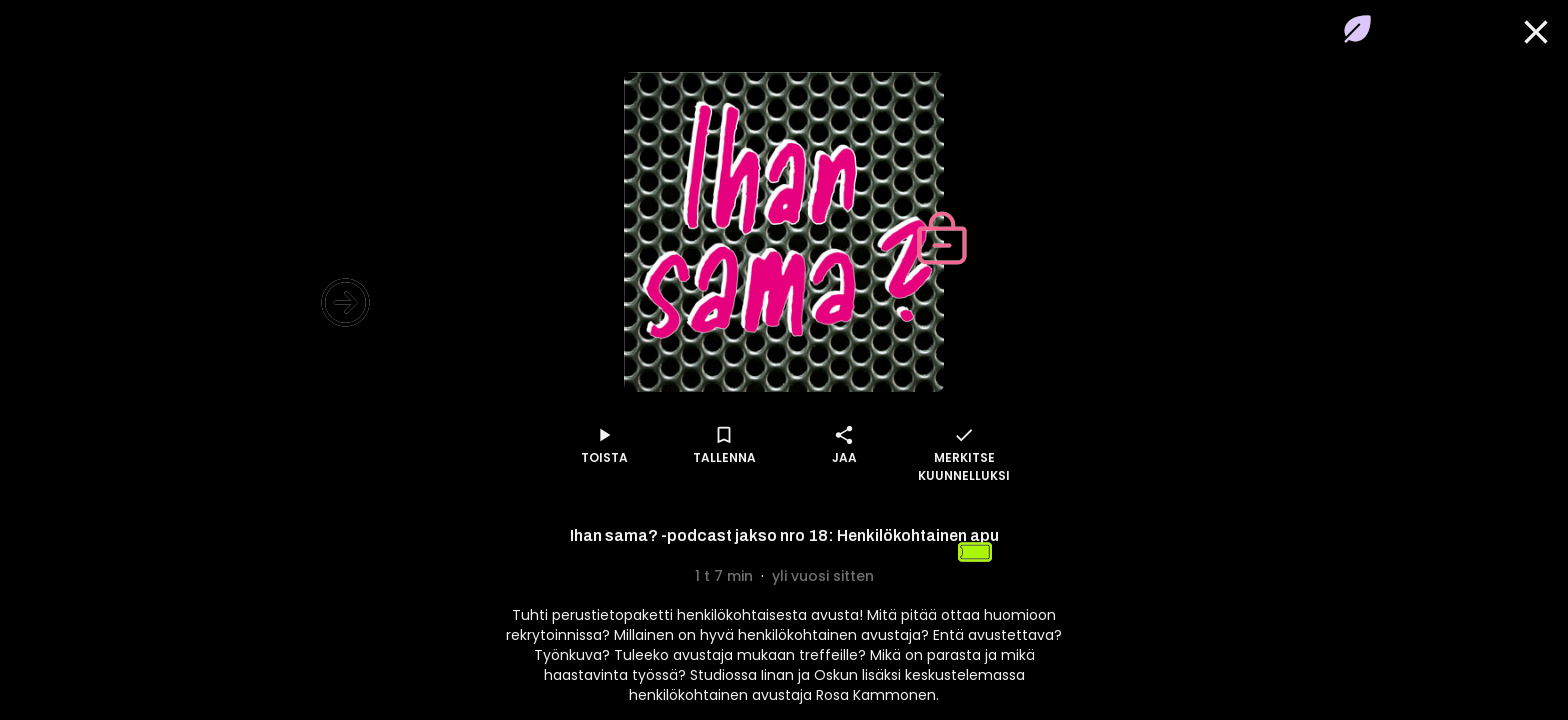 The height and width of the screenshot is (720, 1568). What do you see at coordinates (1357, 29) in the screenshot?
I see `indicates eco-friendly or sustainable option` at bounding box center [1357, 29].